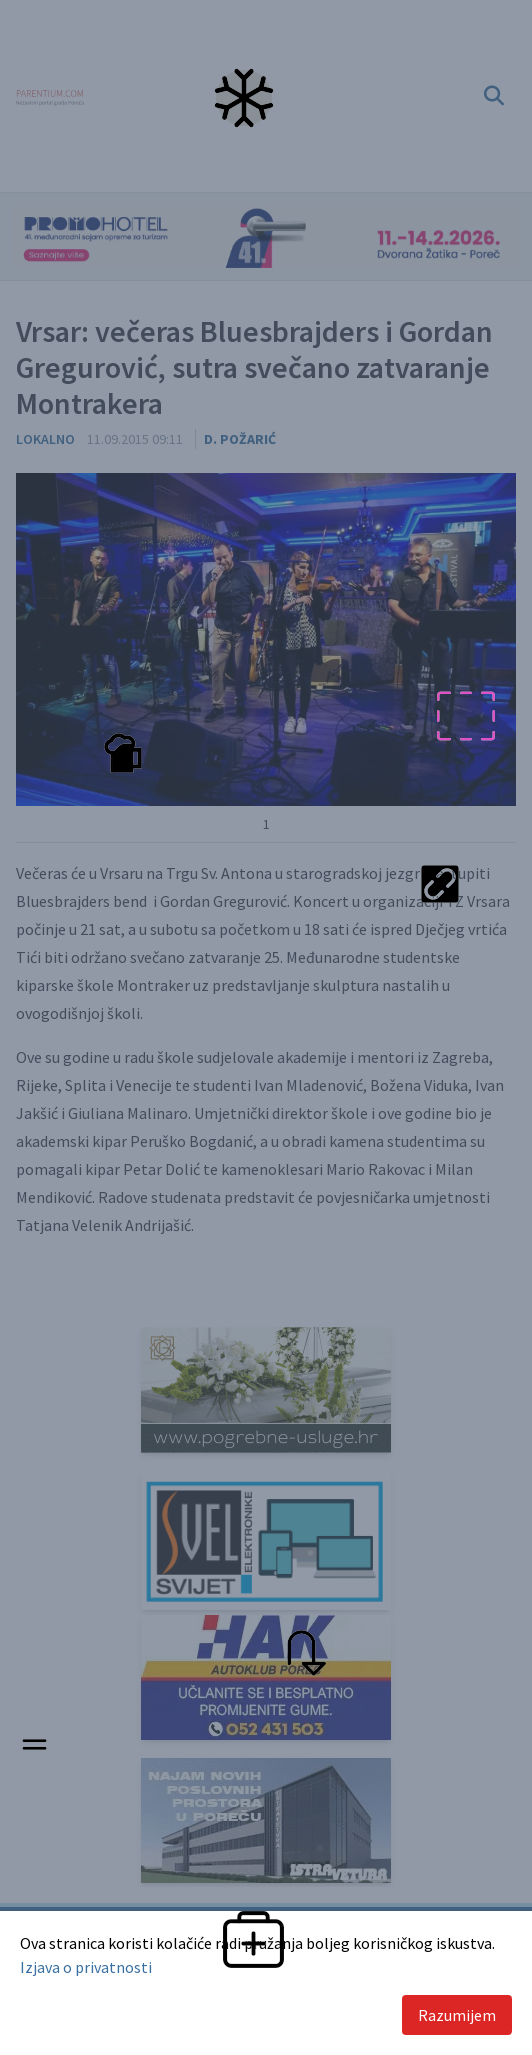 The height and width of the screenshot is (2055, 532). I want to click on redo or repeat last action, so click(305, 1653).